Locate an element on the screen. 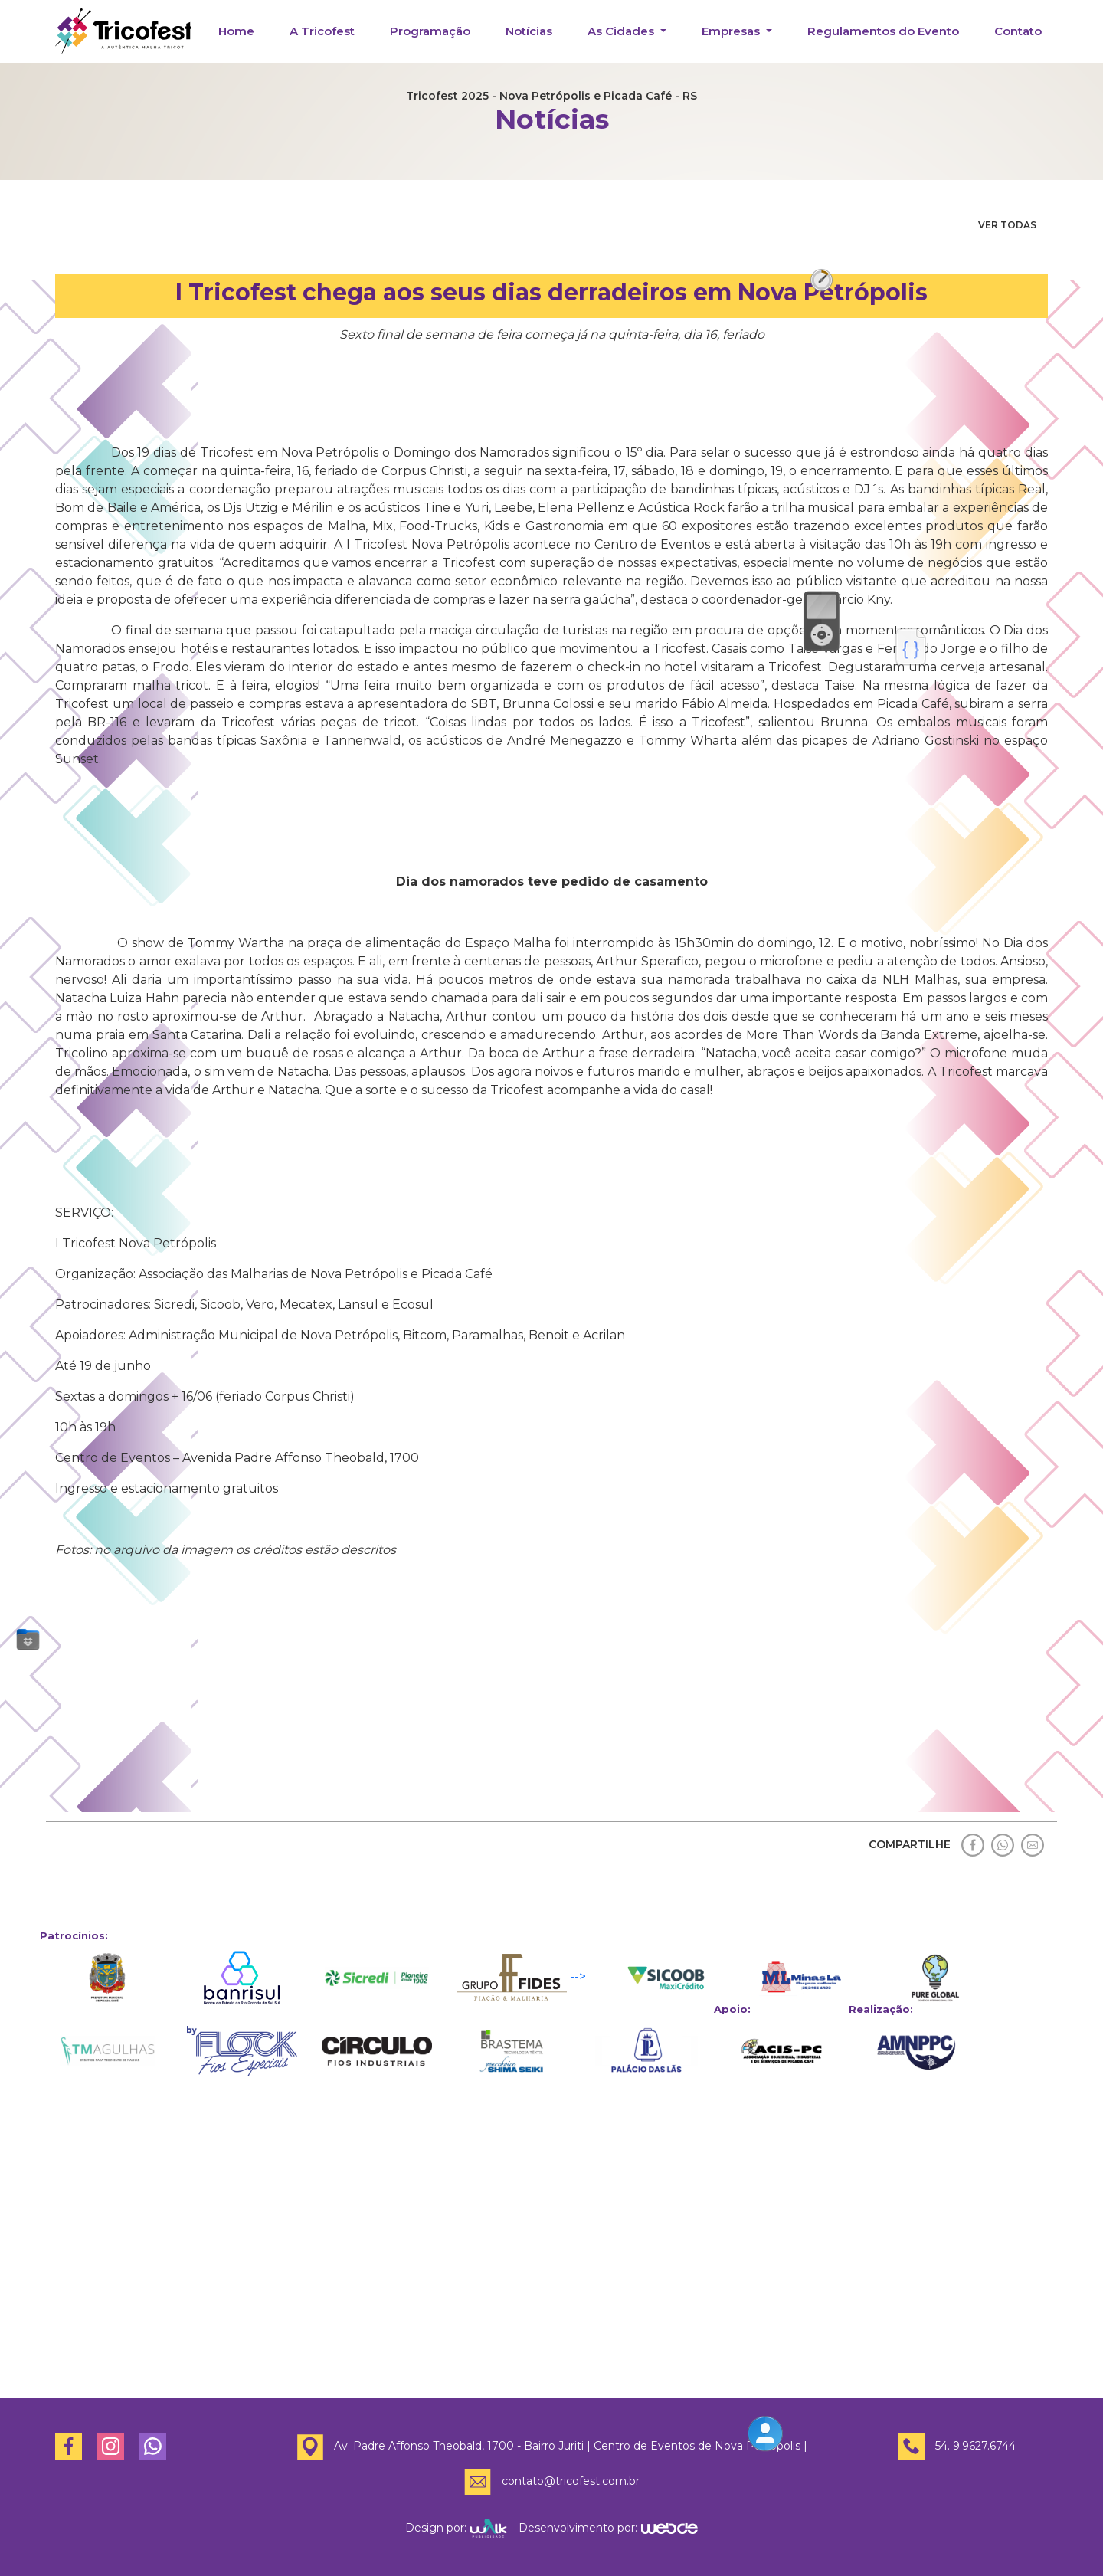  default user profile avatar is located at coordinates (765, 2433).